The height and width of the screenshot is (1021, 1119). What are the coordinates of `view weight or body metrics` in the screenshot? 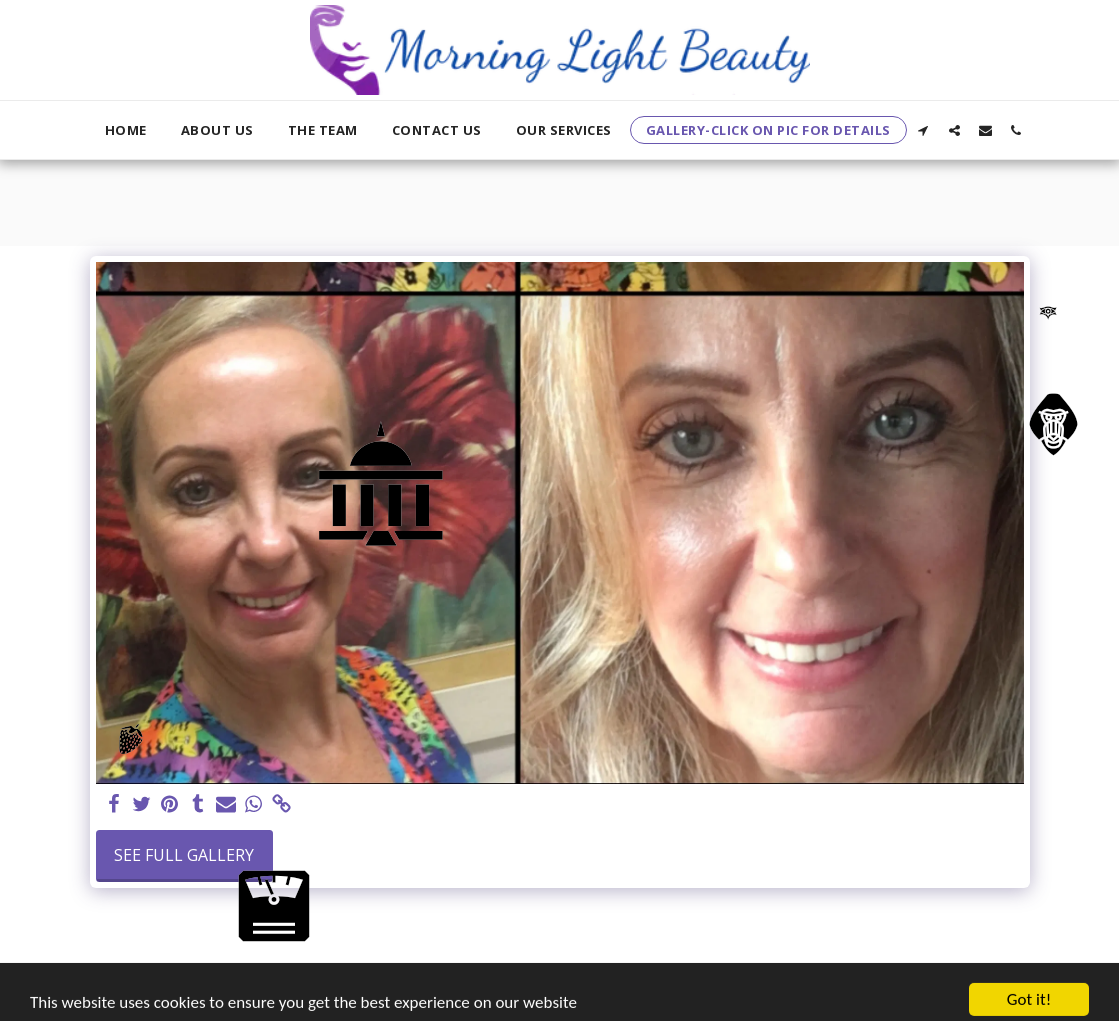 It's located at (274, 906).